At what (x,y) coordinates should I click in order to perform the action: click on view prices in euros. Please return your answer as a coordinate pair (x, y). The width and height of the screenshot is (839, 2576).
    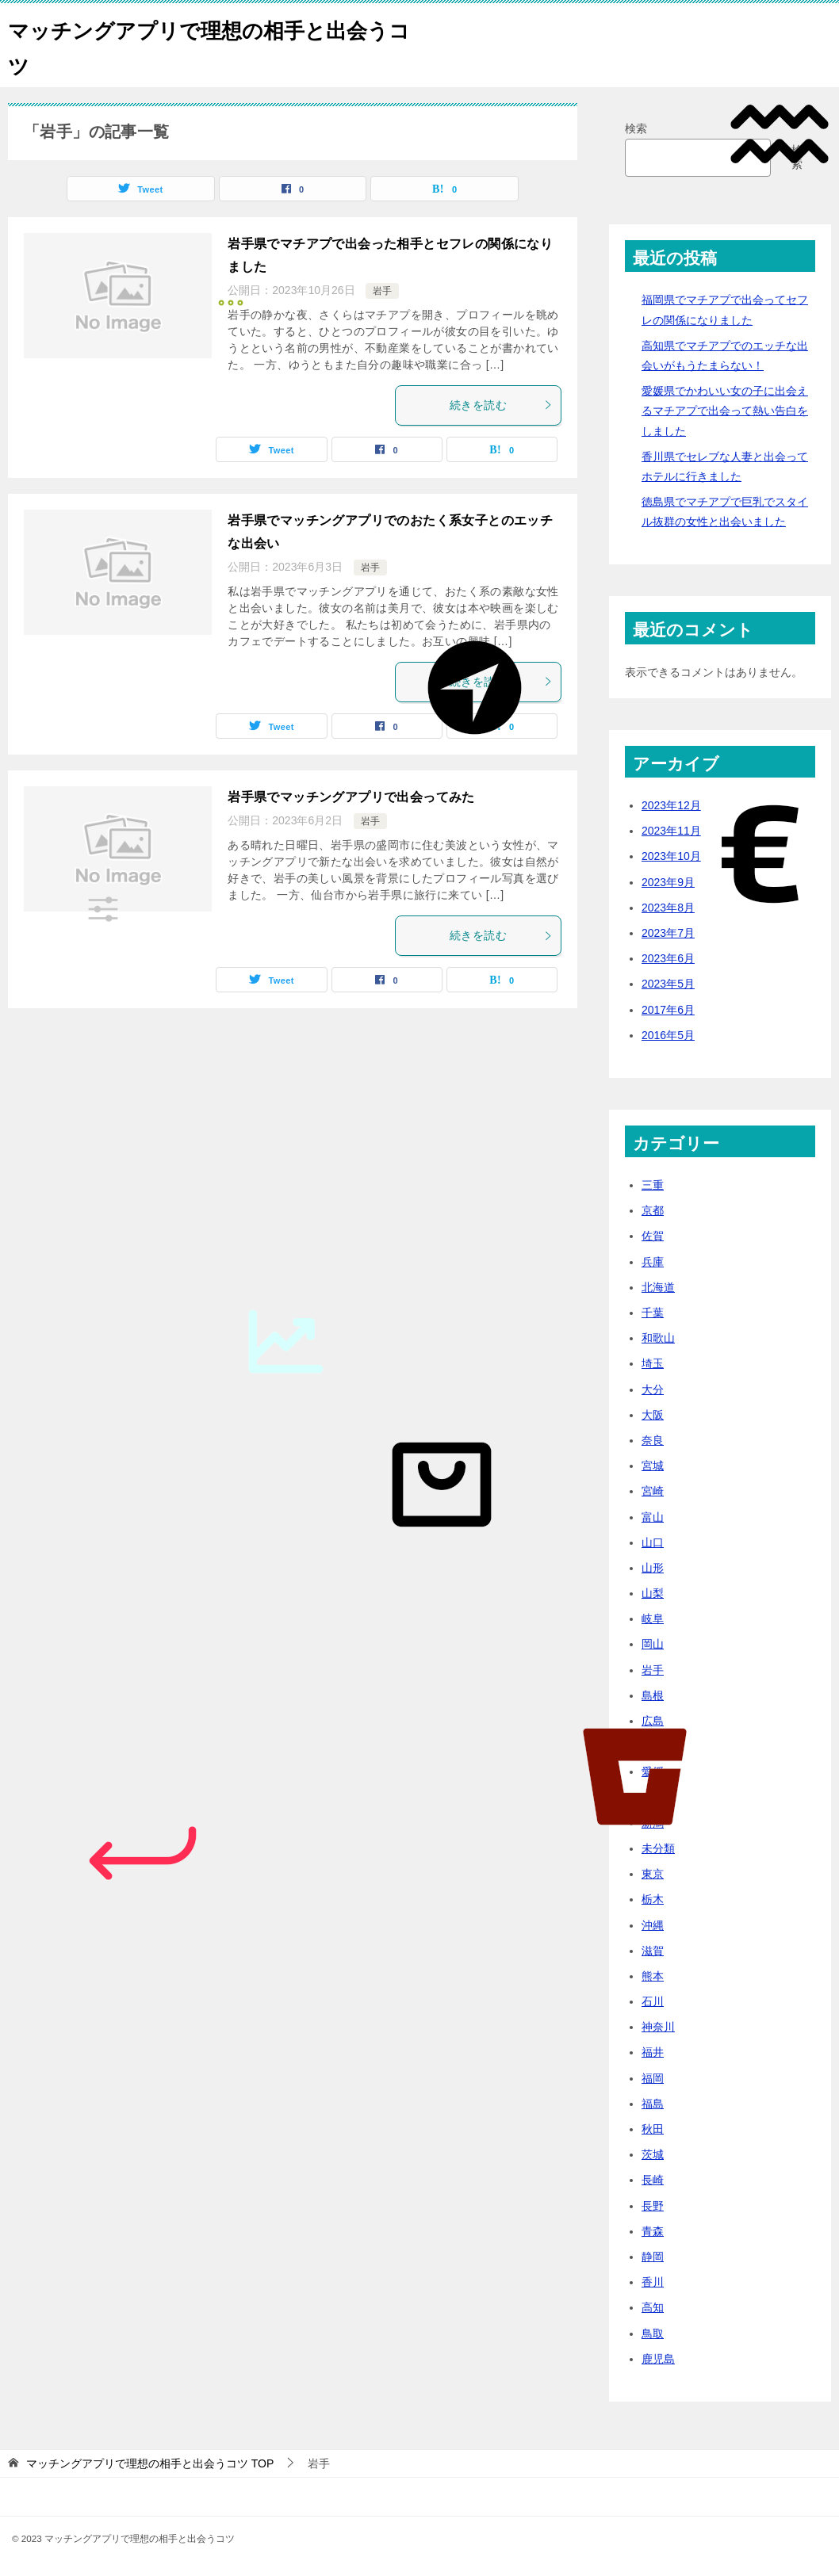
    Looking at the image, I should click on (760, 854).